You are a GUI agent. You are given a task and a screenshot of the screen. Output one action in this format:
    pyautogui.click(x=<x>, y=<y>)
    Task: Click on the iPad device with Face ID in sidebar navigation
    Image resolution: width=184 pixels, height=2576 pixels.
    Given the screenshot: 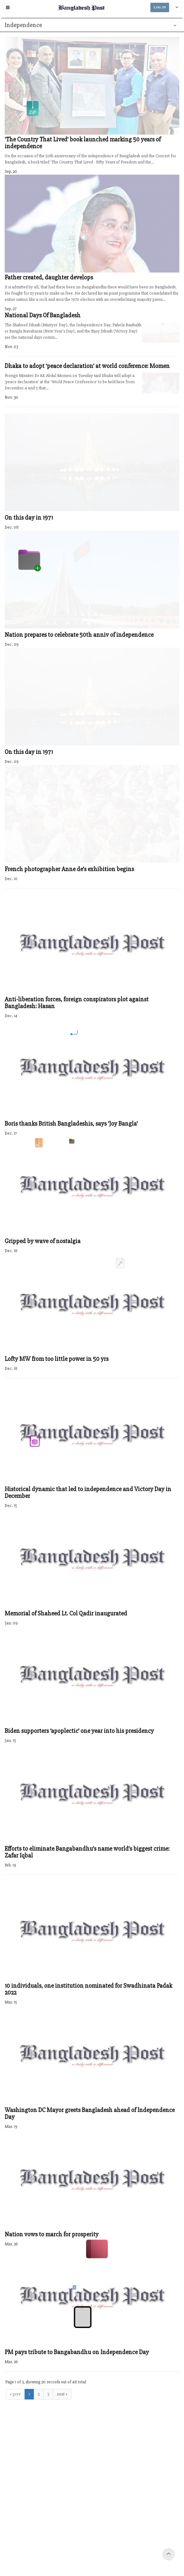 What is the action you would take?
    pyautogui.click(x=83, y=2317)
    